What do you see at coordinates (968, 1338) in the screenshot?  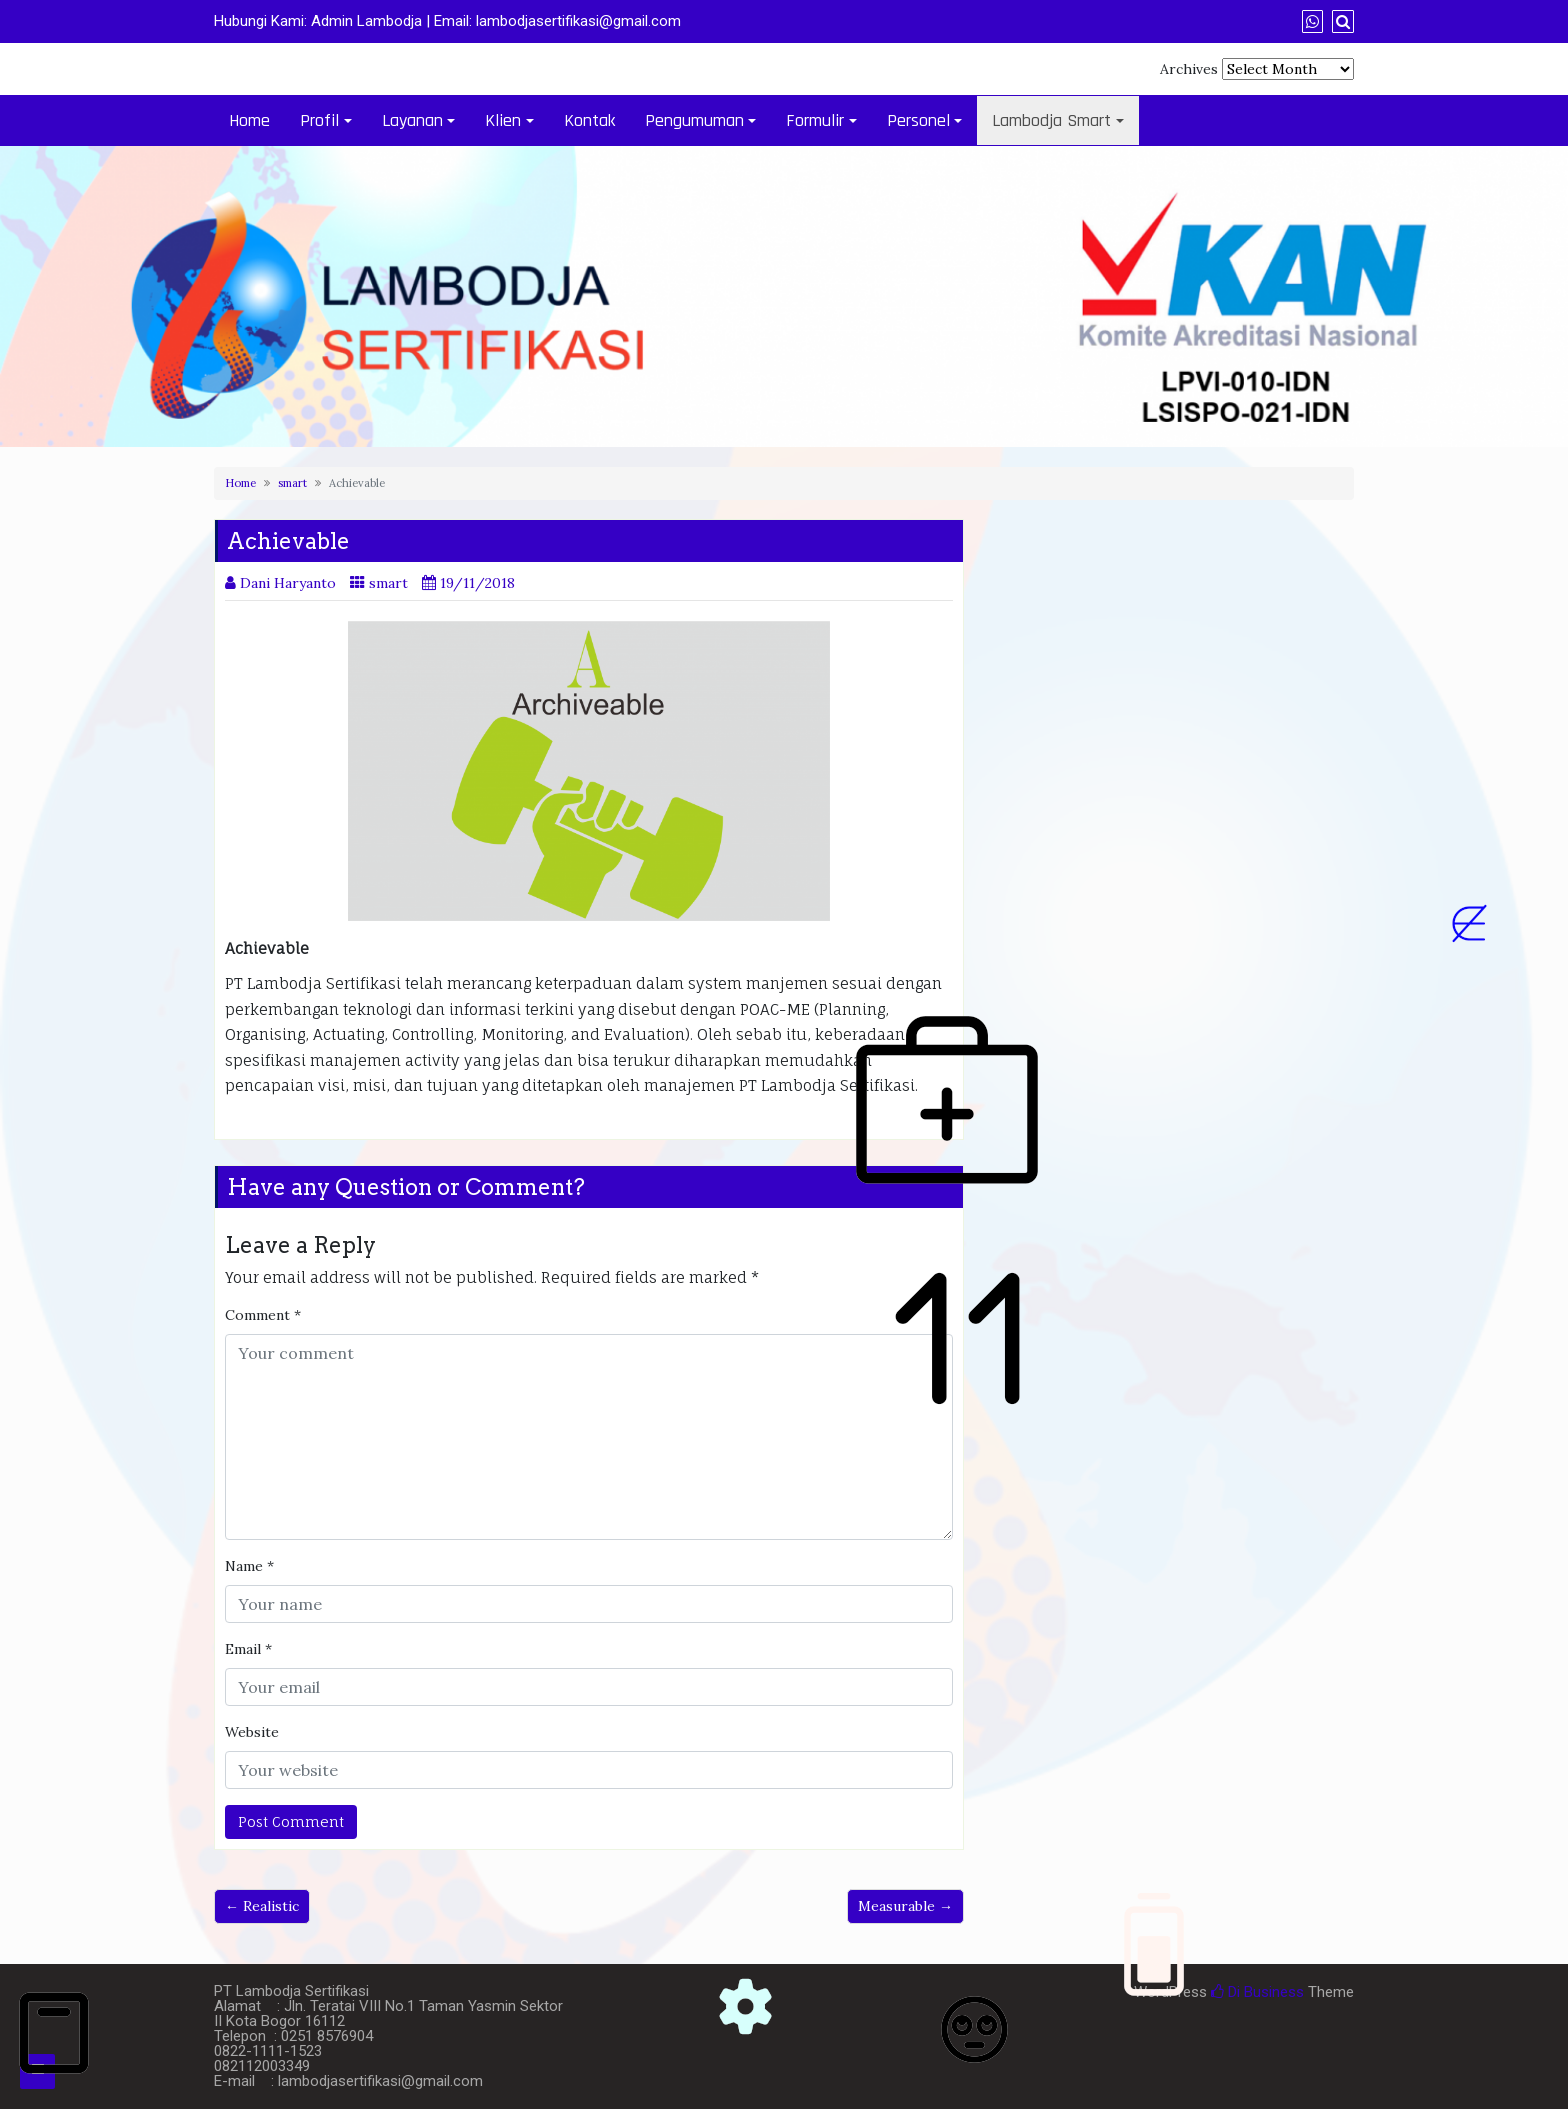 I see `indicates item number 11 in a list or sequence` at bounding box center [968, 1338].